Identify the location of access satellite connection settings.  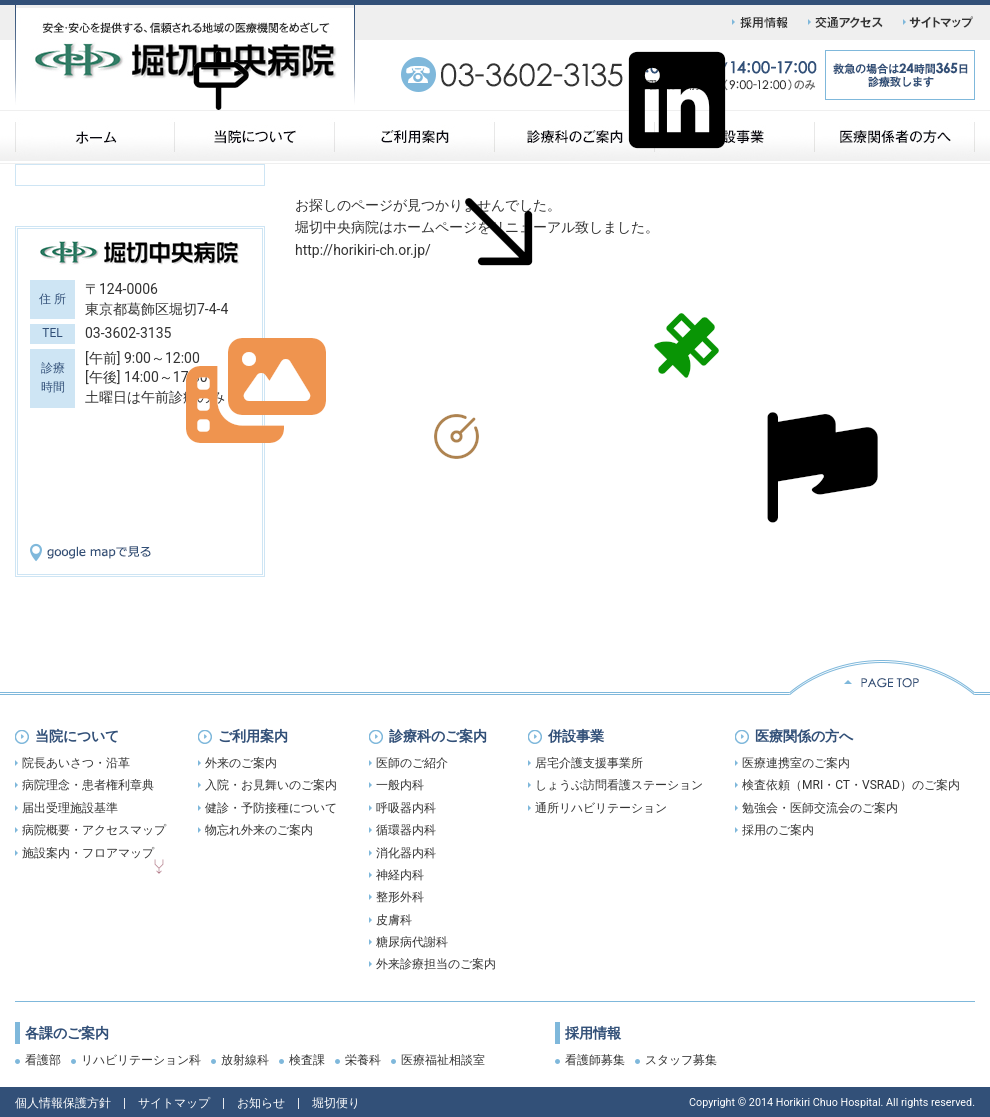
(686, 345).